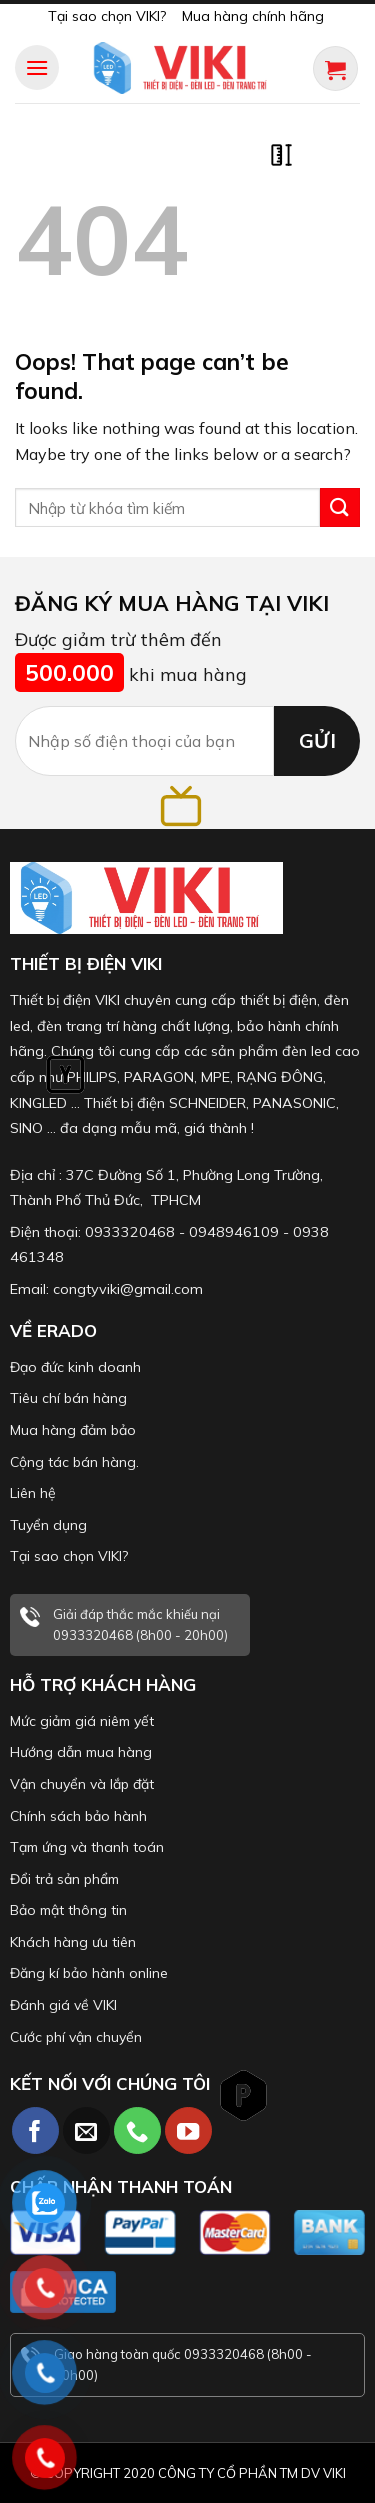 Image resolution: width=375 pixels, height=2503 pixels. Describe the element at coordinates (281, 155) in the screenshot. I see `measure dimensions or distances` at that location.